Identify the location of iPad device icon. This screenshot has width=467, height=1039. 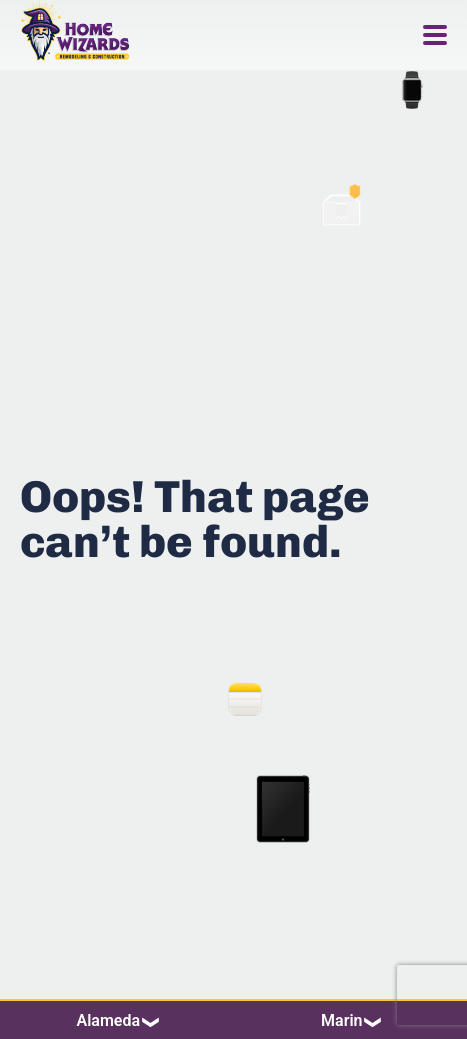
(283, 809).